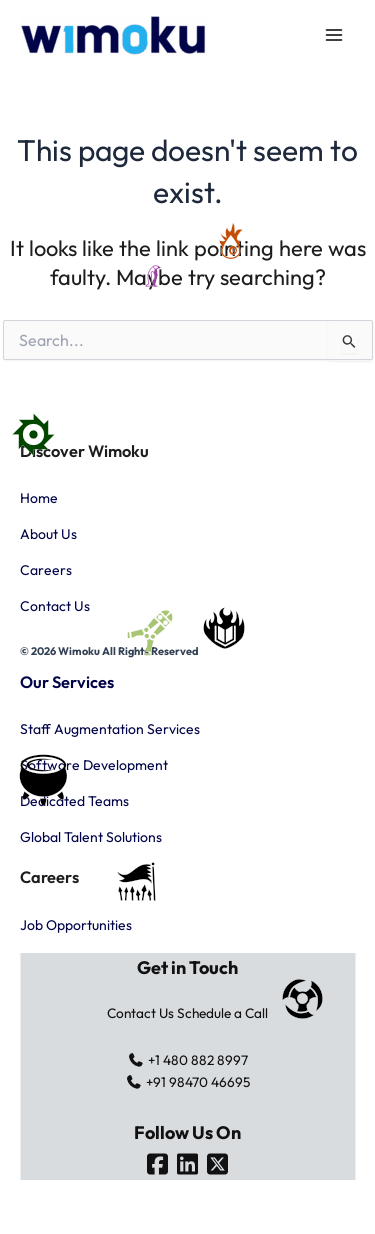  What do you see at coordinates (224, 628) in the screenshot?
I see `destroy or permanently delete a document` at bounding box center [224, 628].